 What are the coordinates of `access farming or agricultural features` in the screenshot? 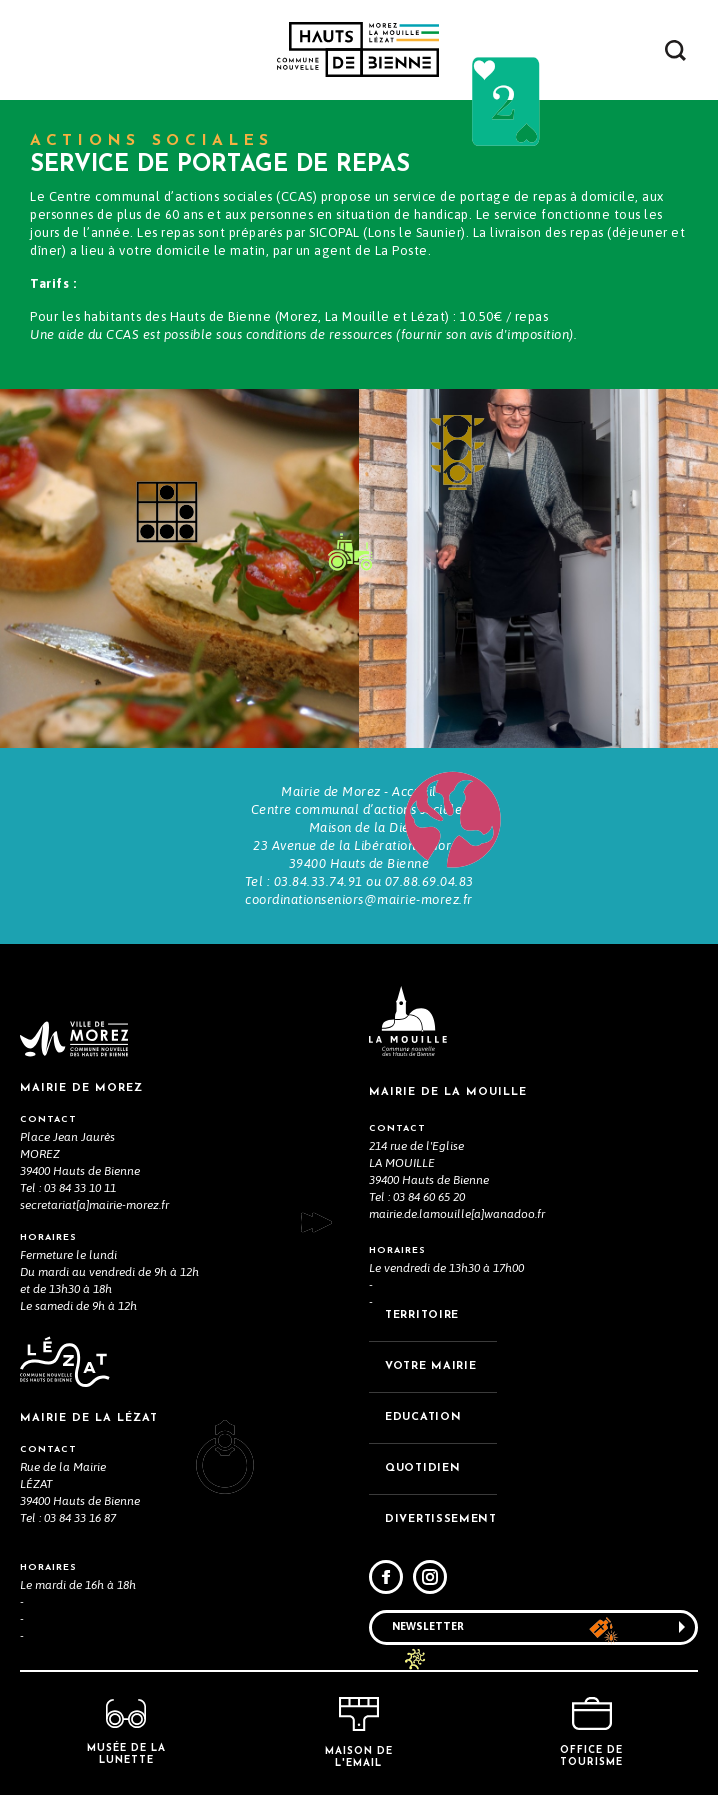 It's located at (350, 552).